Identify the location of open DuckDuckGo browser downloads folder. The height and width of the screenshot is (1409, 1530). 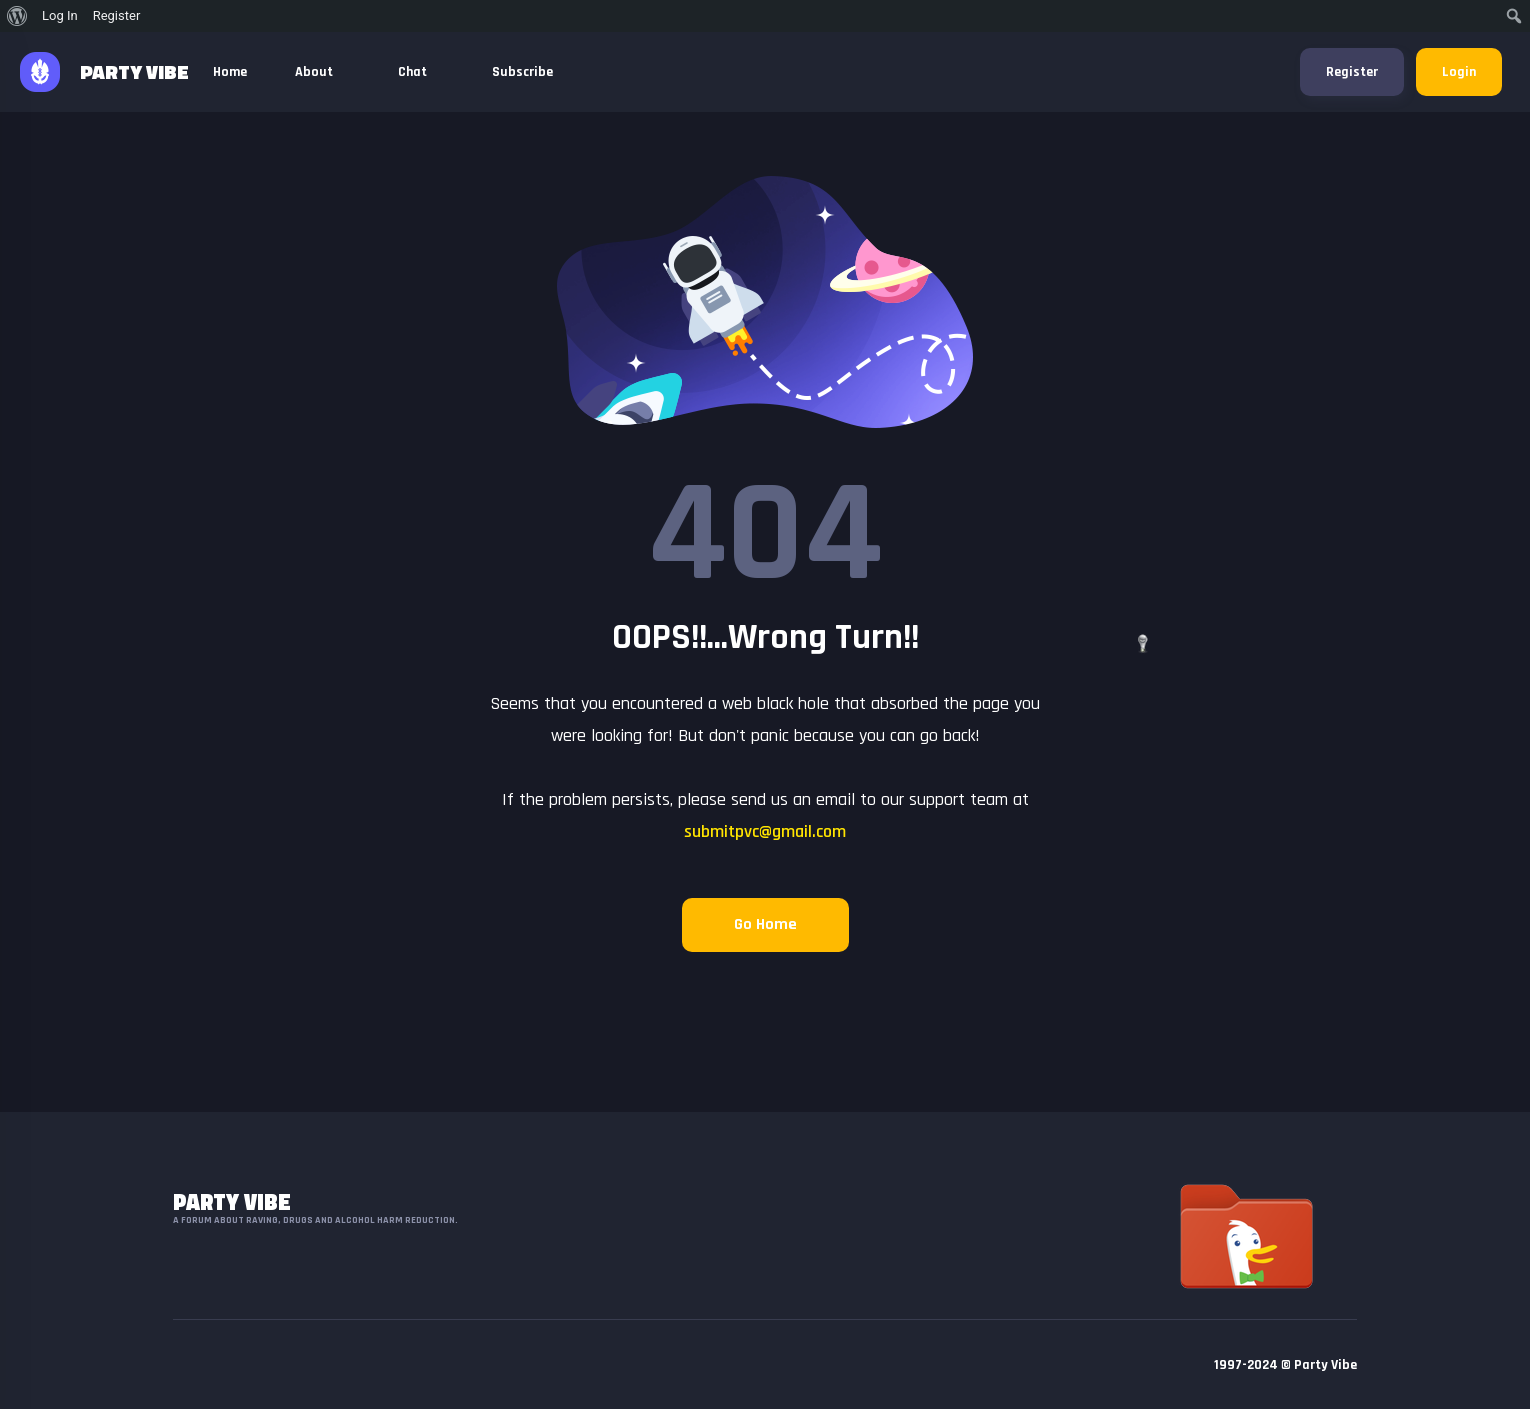
(1246, 1240).